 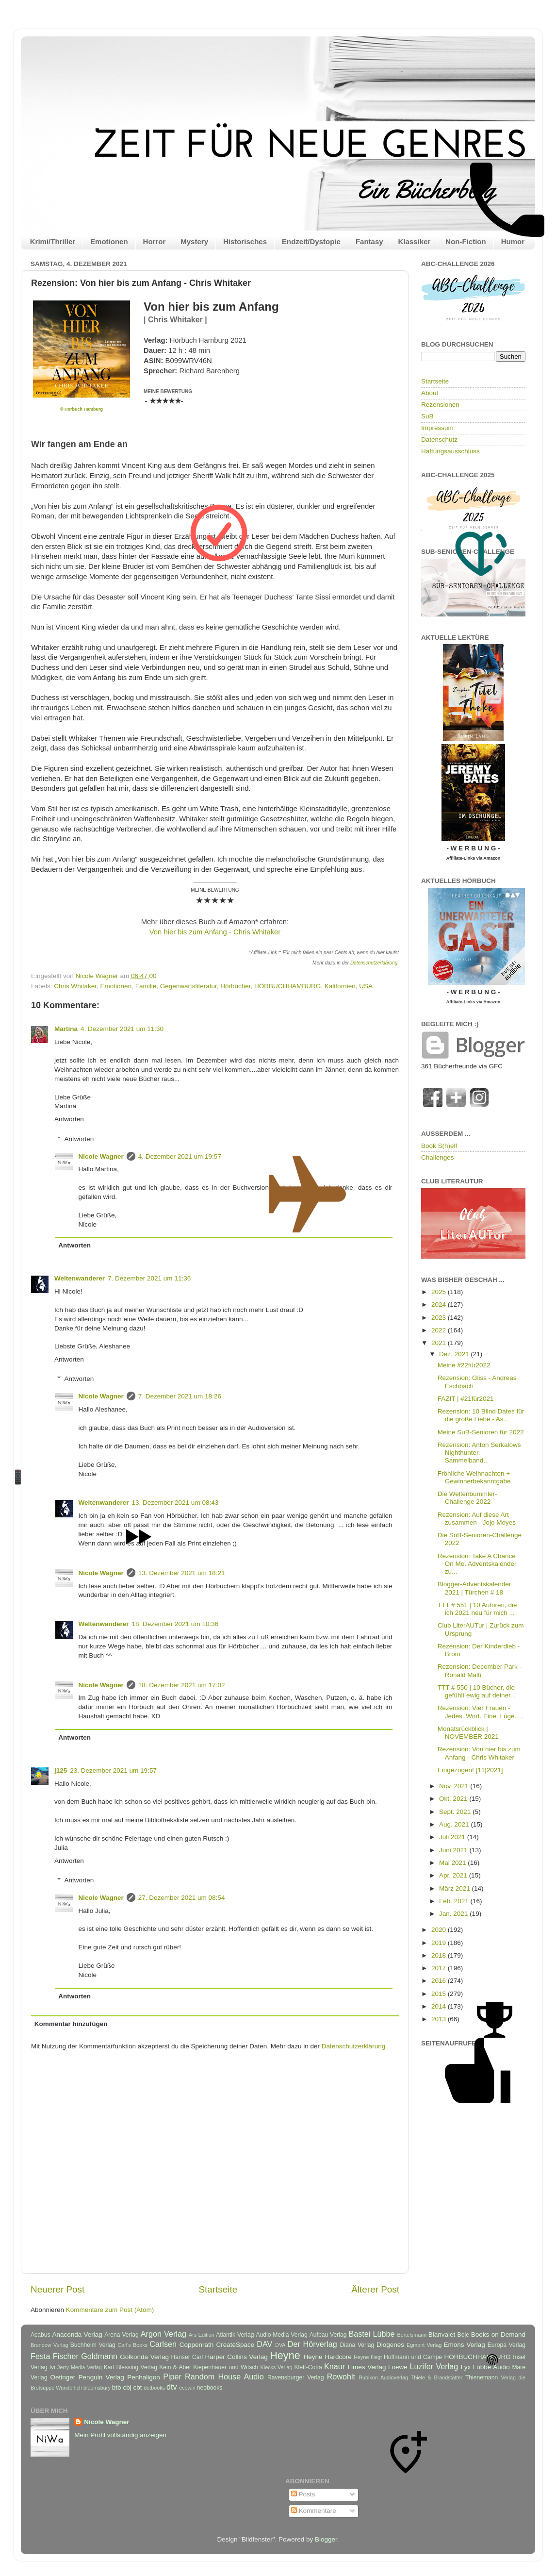 I want to click on authenticate with biometric fingerprint, so click(x=492, y=2360).